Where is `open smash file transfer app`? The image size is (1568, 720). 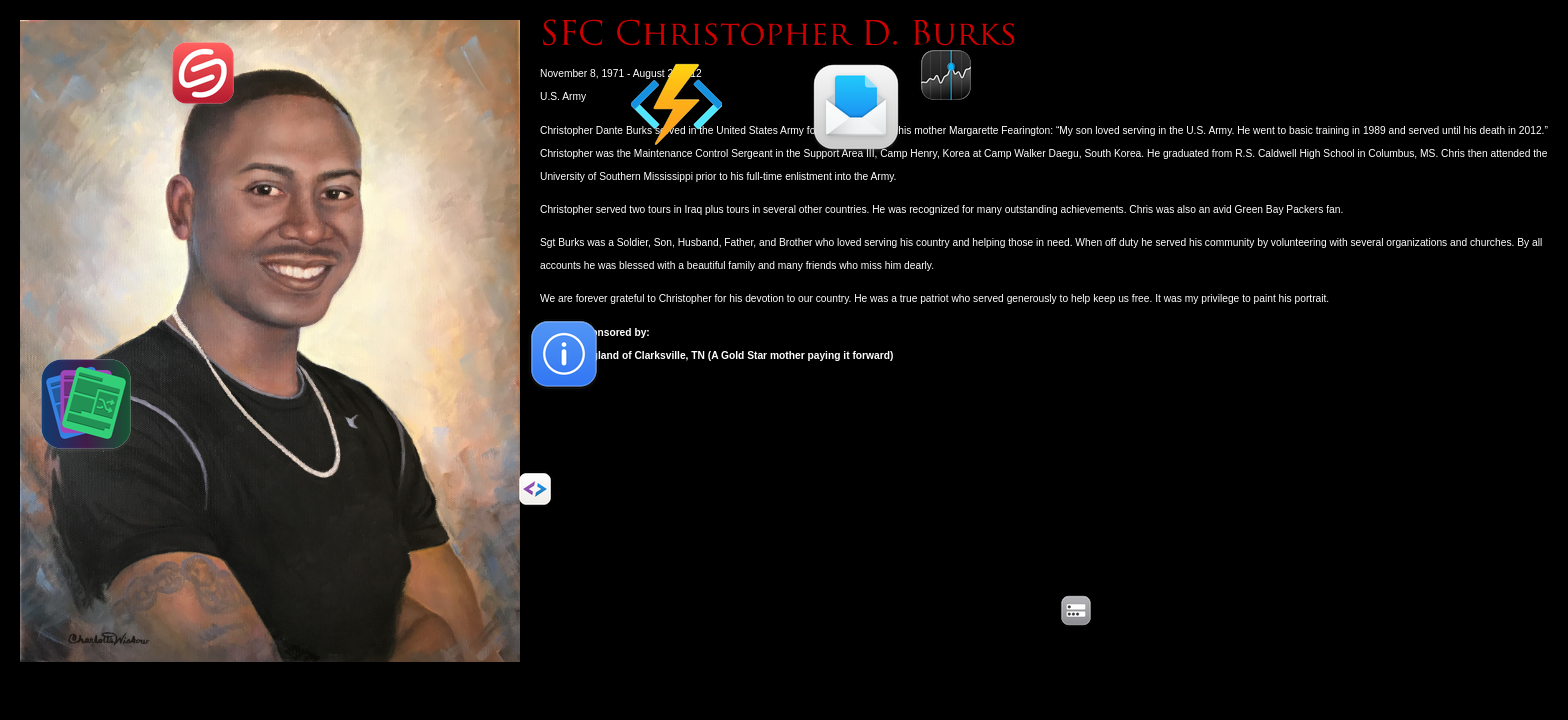 open smash file transfer app is located at coordinates (203, 73).